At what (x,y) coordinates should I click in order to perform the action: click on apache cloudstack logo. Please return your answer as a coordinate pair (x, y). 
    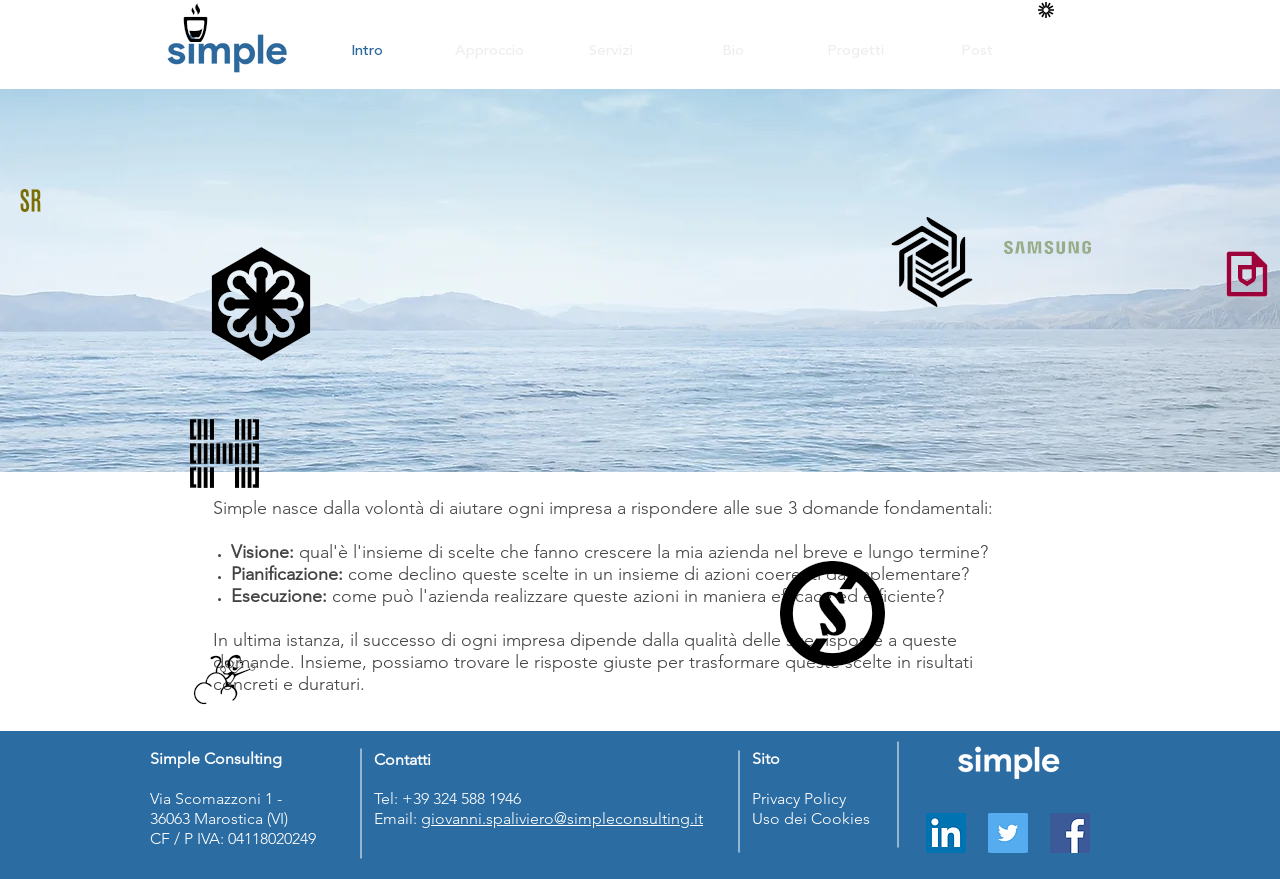
    Looking at the image, I should click on (224, 679).